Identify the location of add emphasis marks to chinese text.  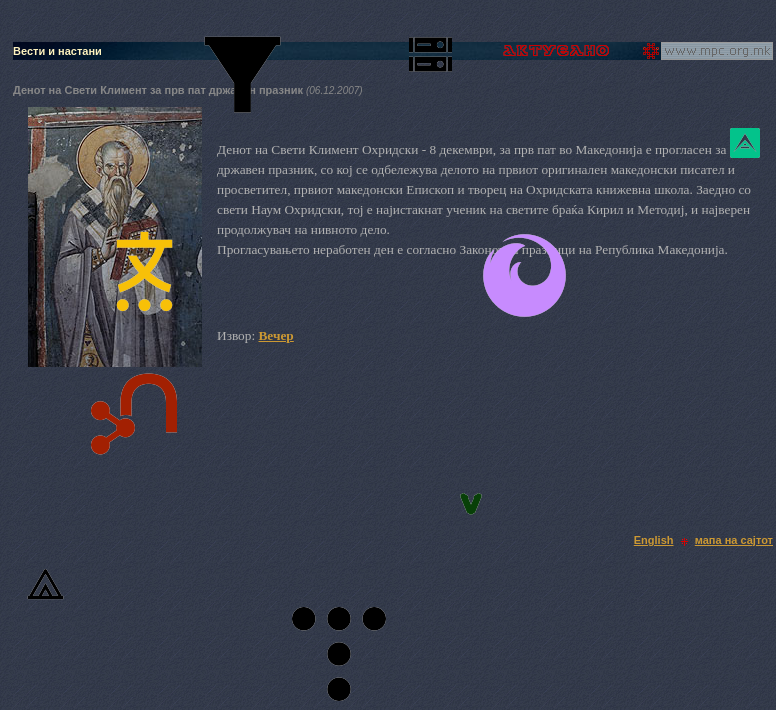
(144, 271).